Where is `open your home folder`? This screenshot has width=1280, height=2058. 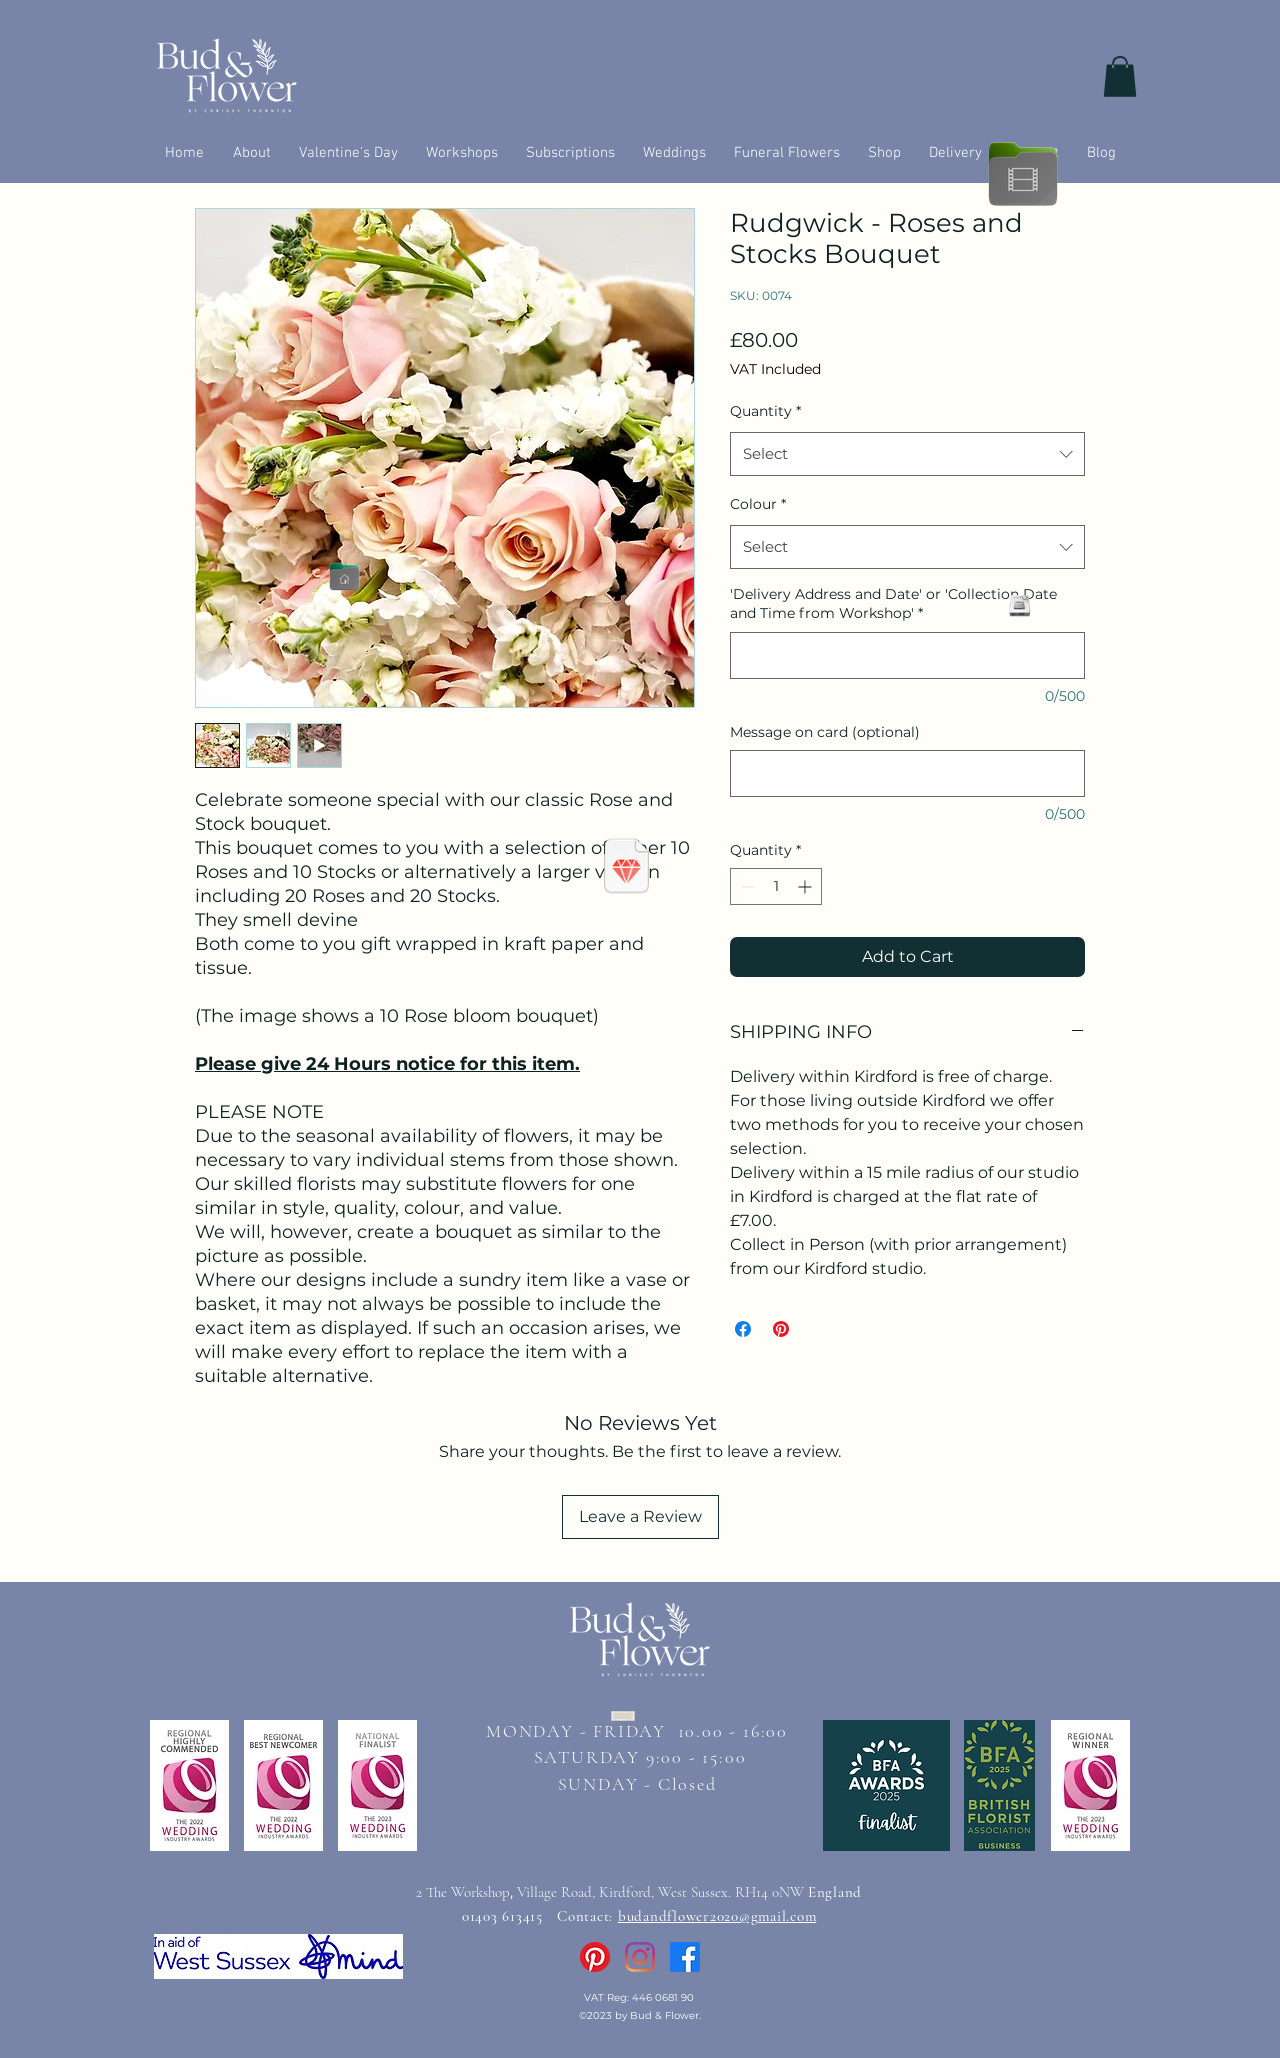
open your home folder is located at coordinates (344, 576).